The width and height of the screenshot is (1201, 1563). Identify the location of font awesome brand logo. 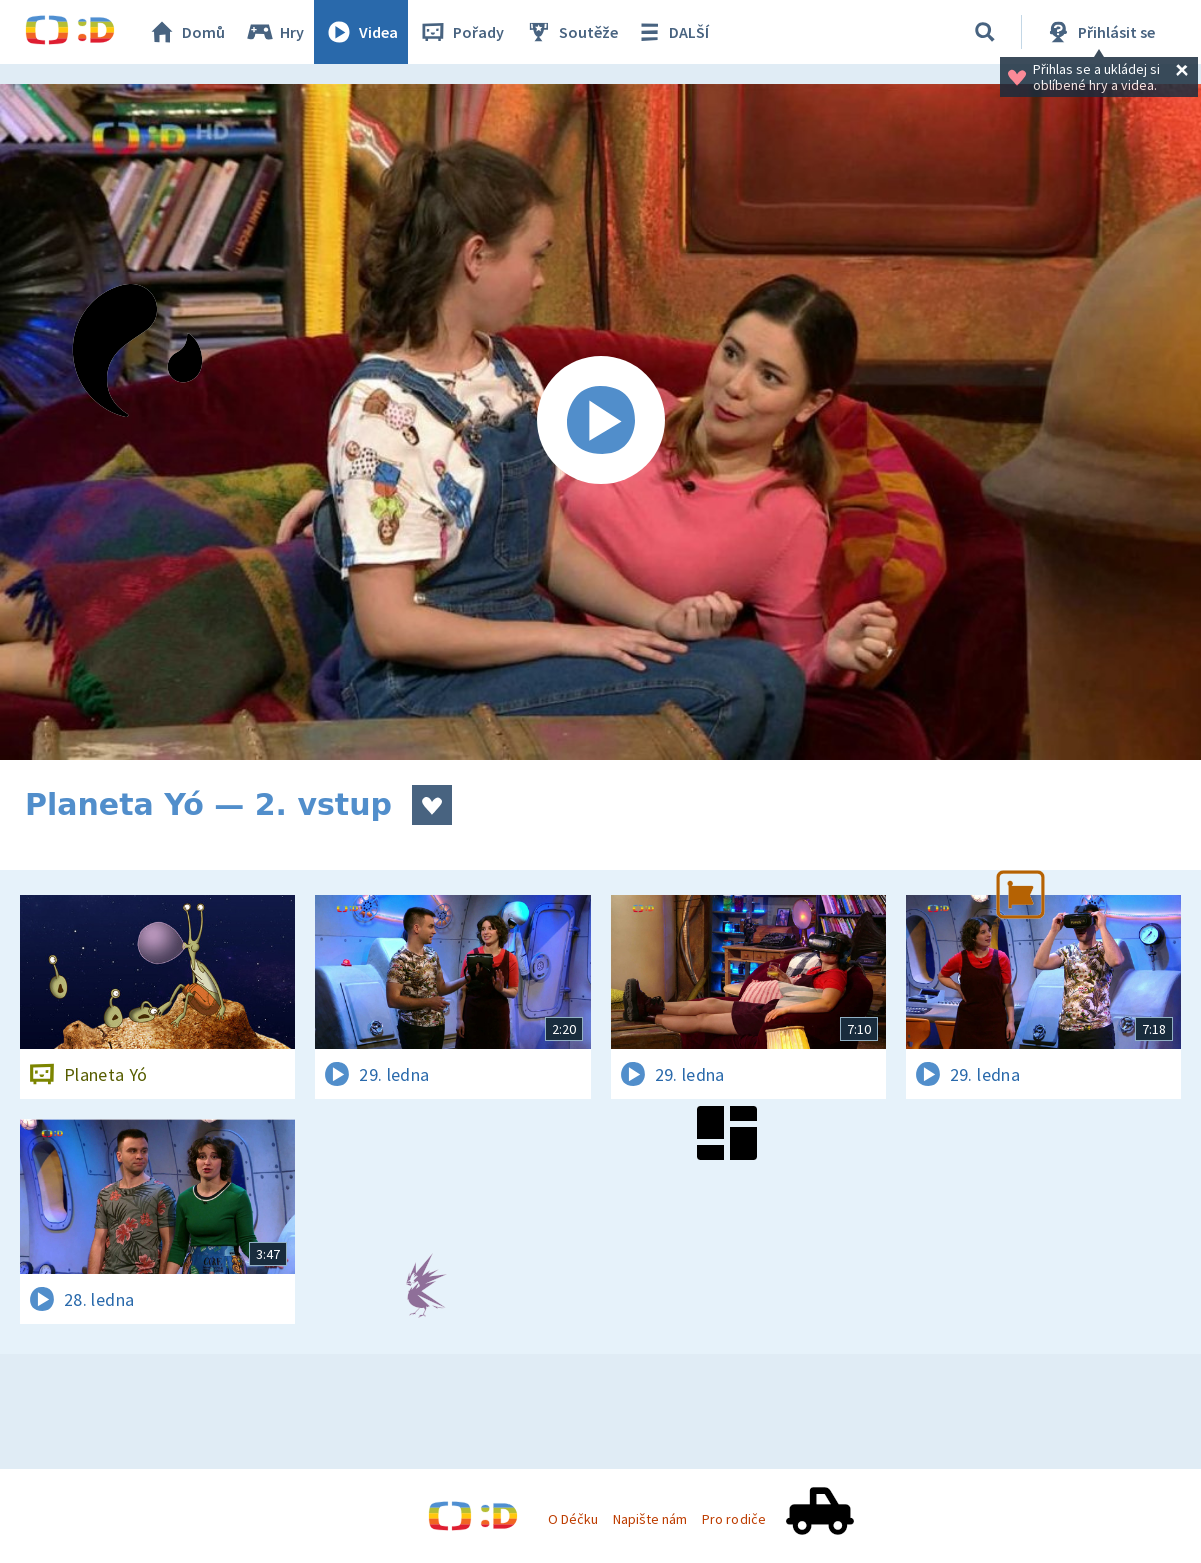
(1020, 894).